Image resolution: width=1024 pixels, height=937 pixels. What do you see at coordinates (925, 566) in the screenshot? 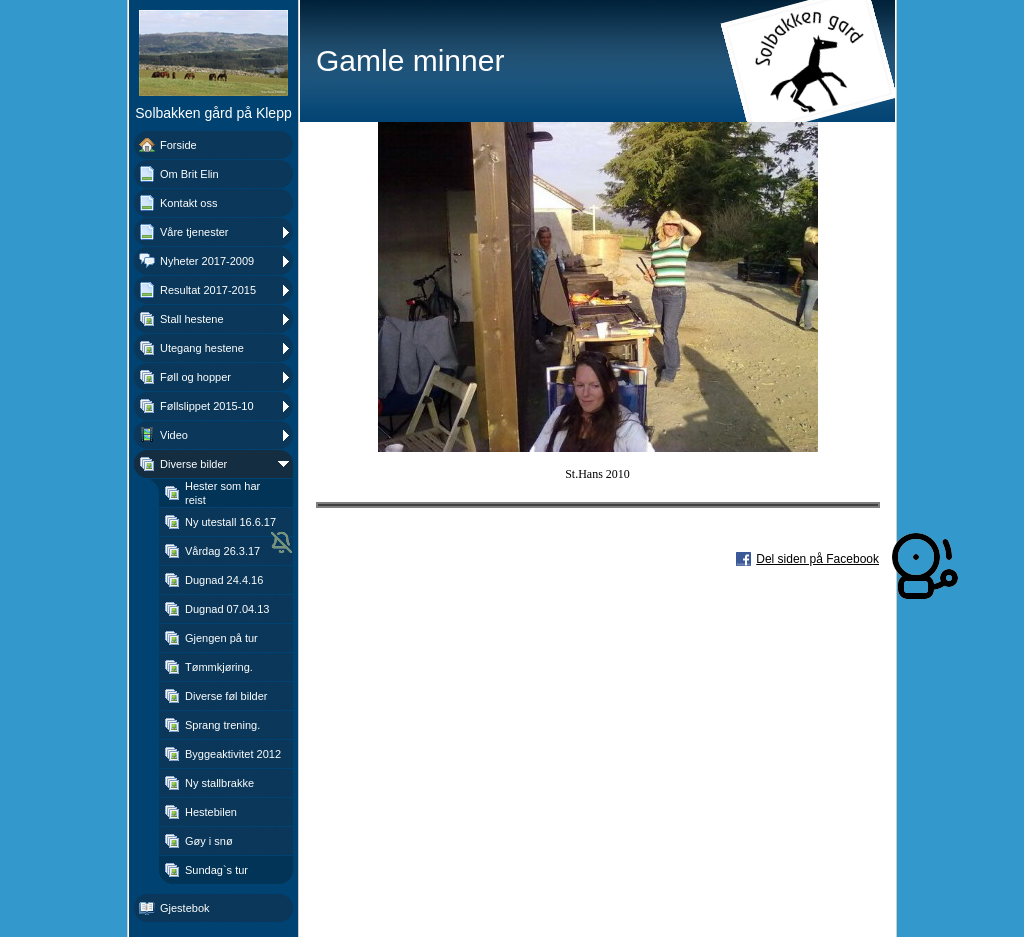
I see `trigger an alarm or alert` at bounding box center [925, 566].